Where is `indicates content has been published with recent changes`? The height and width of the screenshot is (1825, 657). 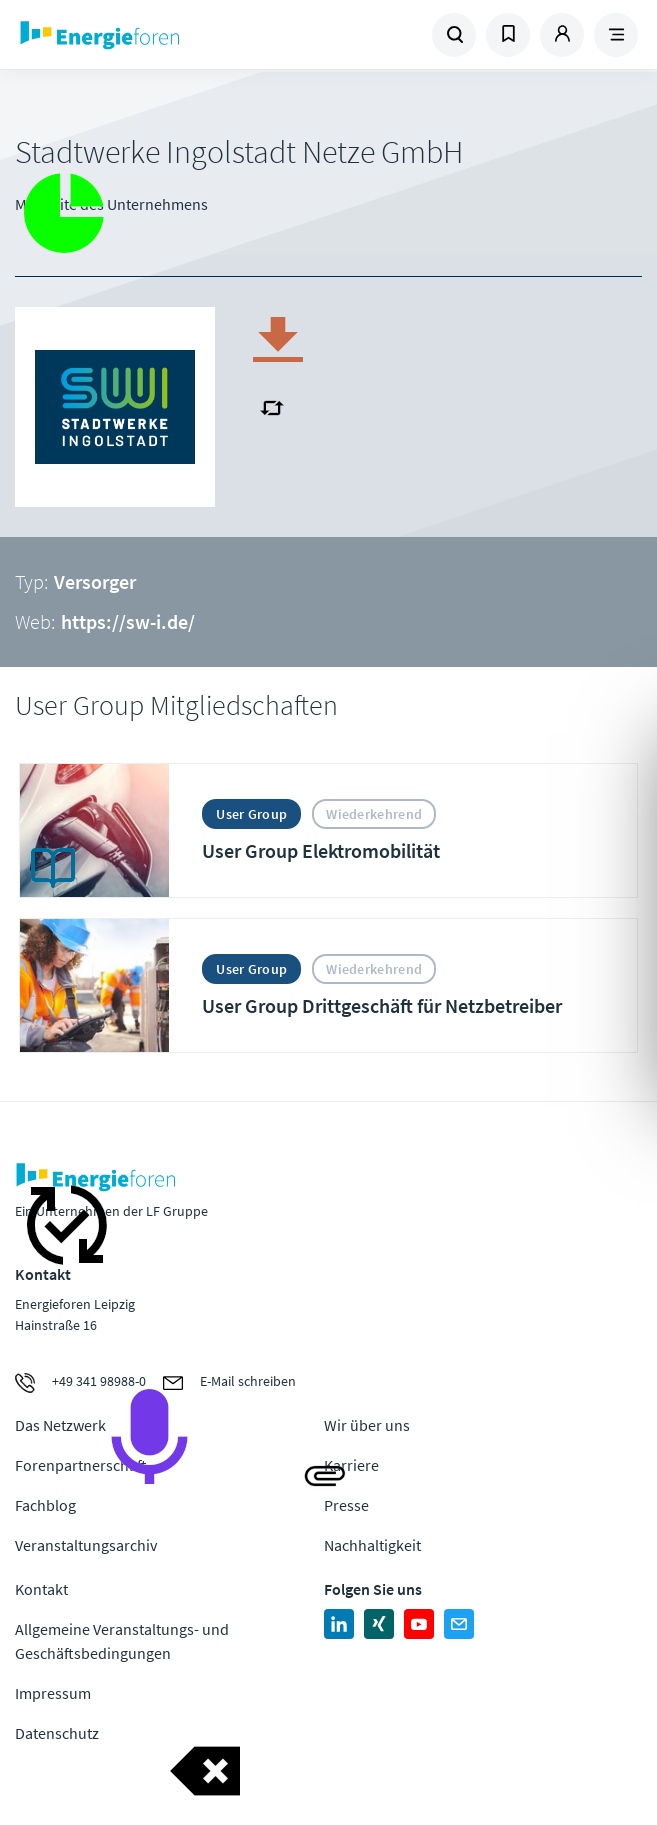 indicates content has been published with recent changes is located at coordinates (67, 1225).